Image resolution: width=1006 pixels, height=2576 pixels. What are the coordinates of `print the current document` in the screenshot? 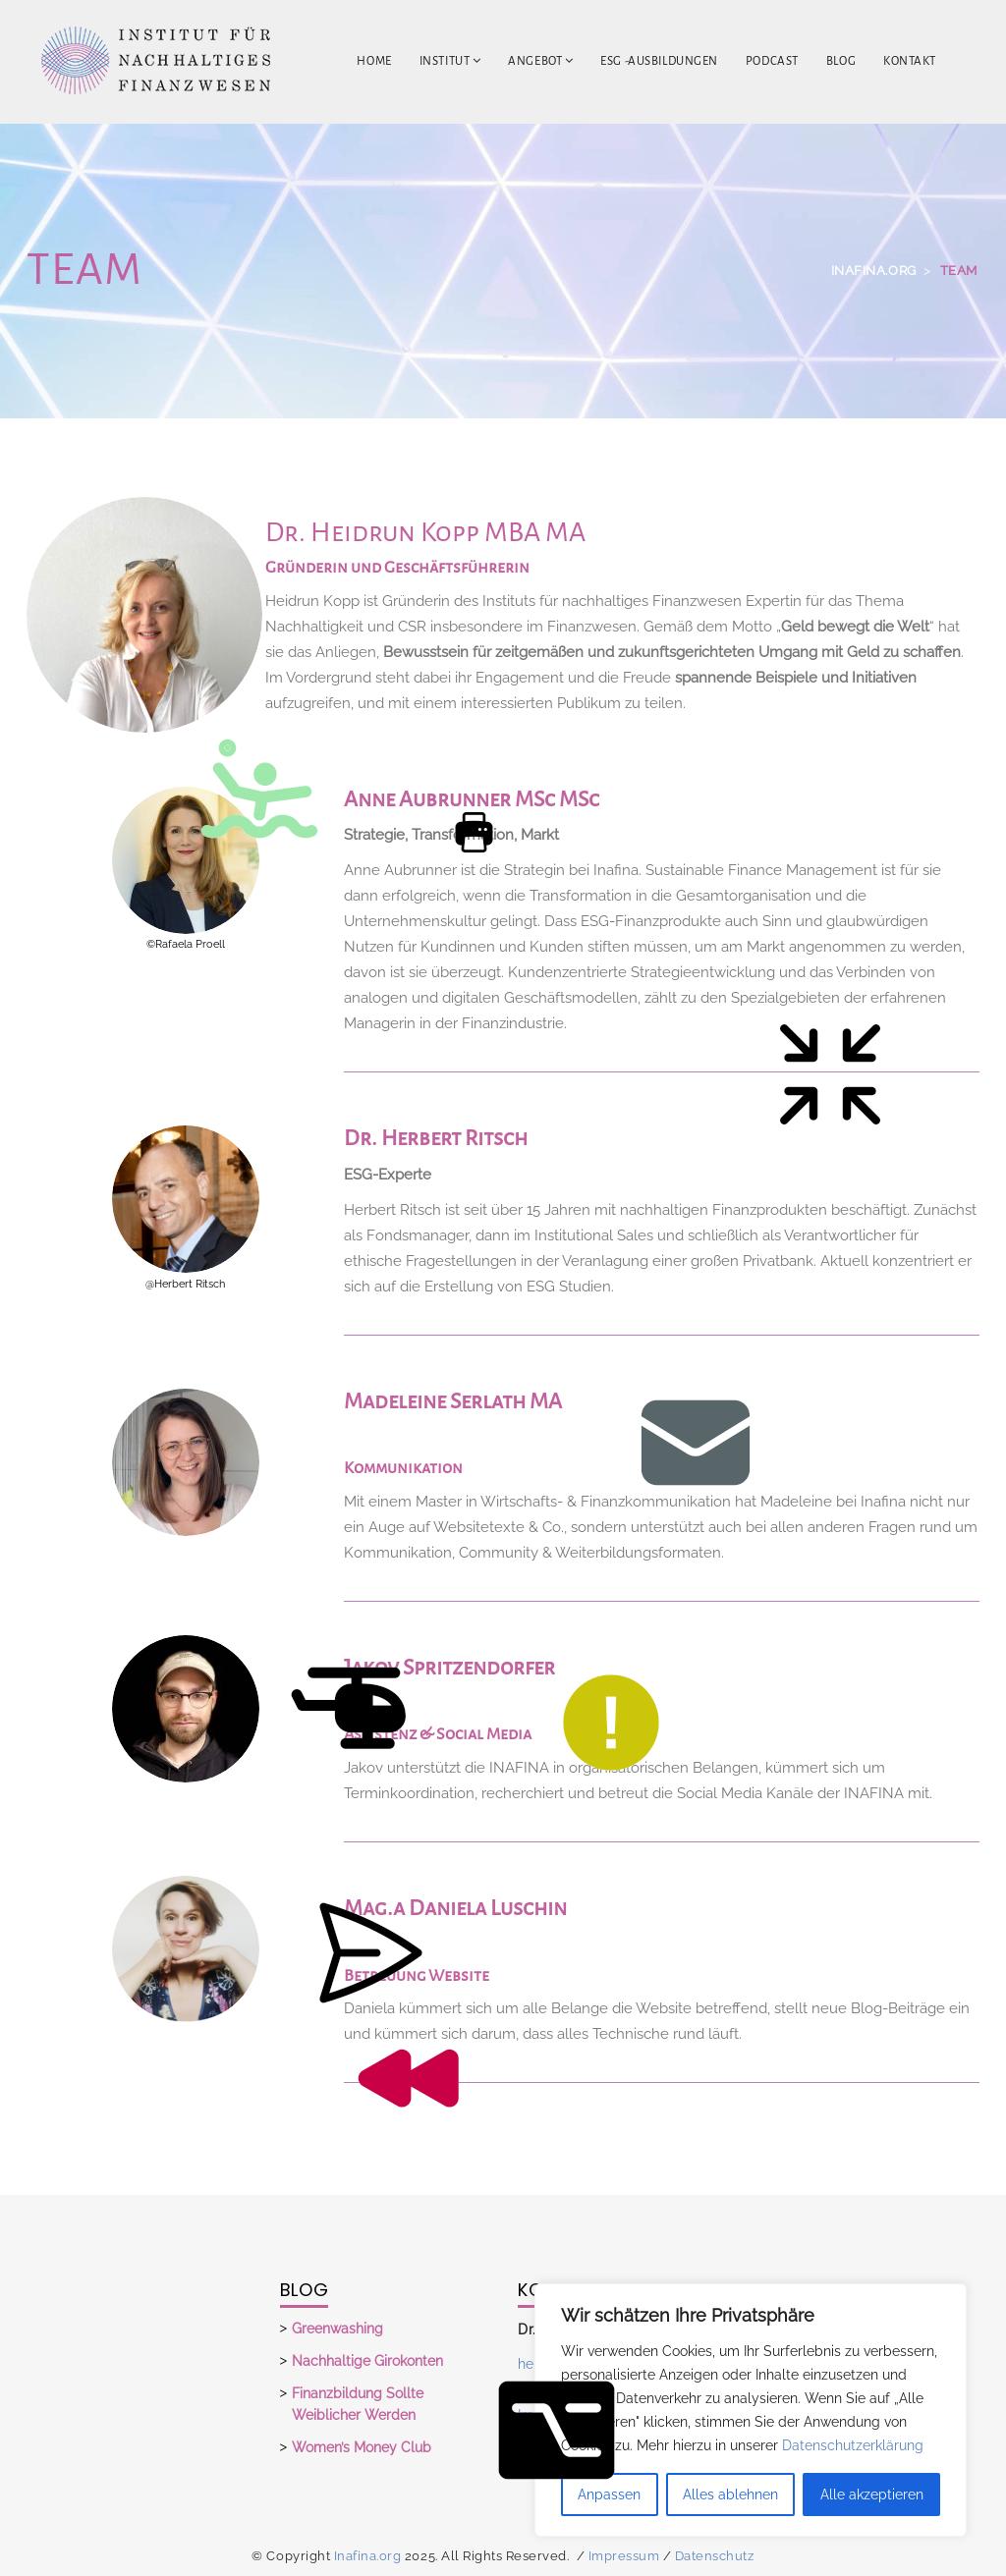 It's located at (474, 832).